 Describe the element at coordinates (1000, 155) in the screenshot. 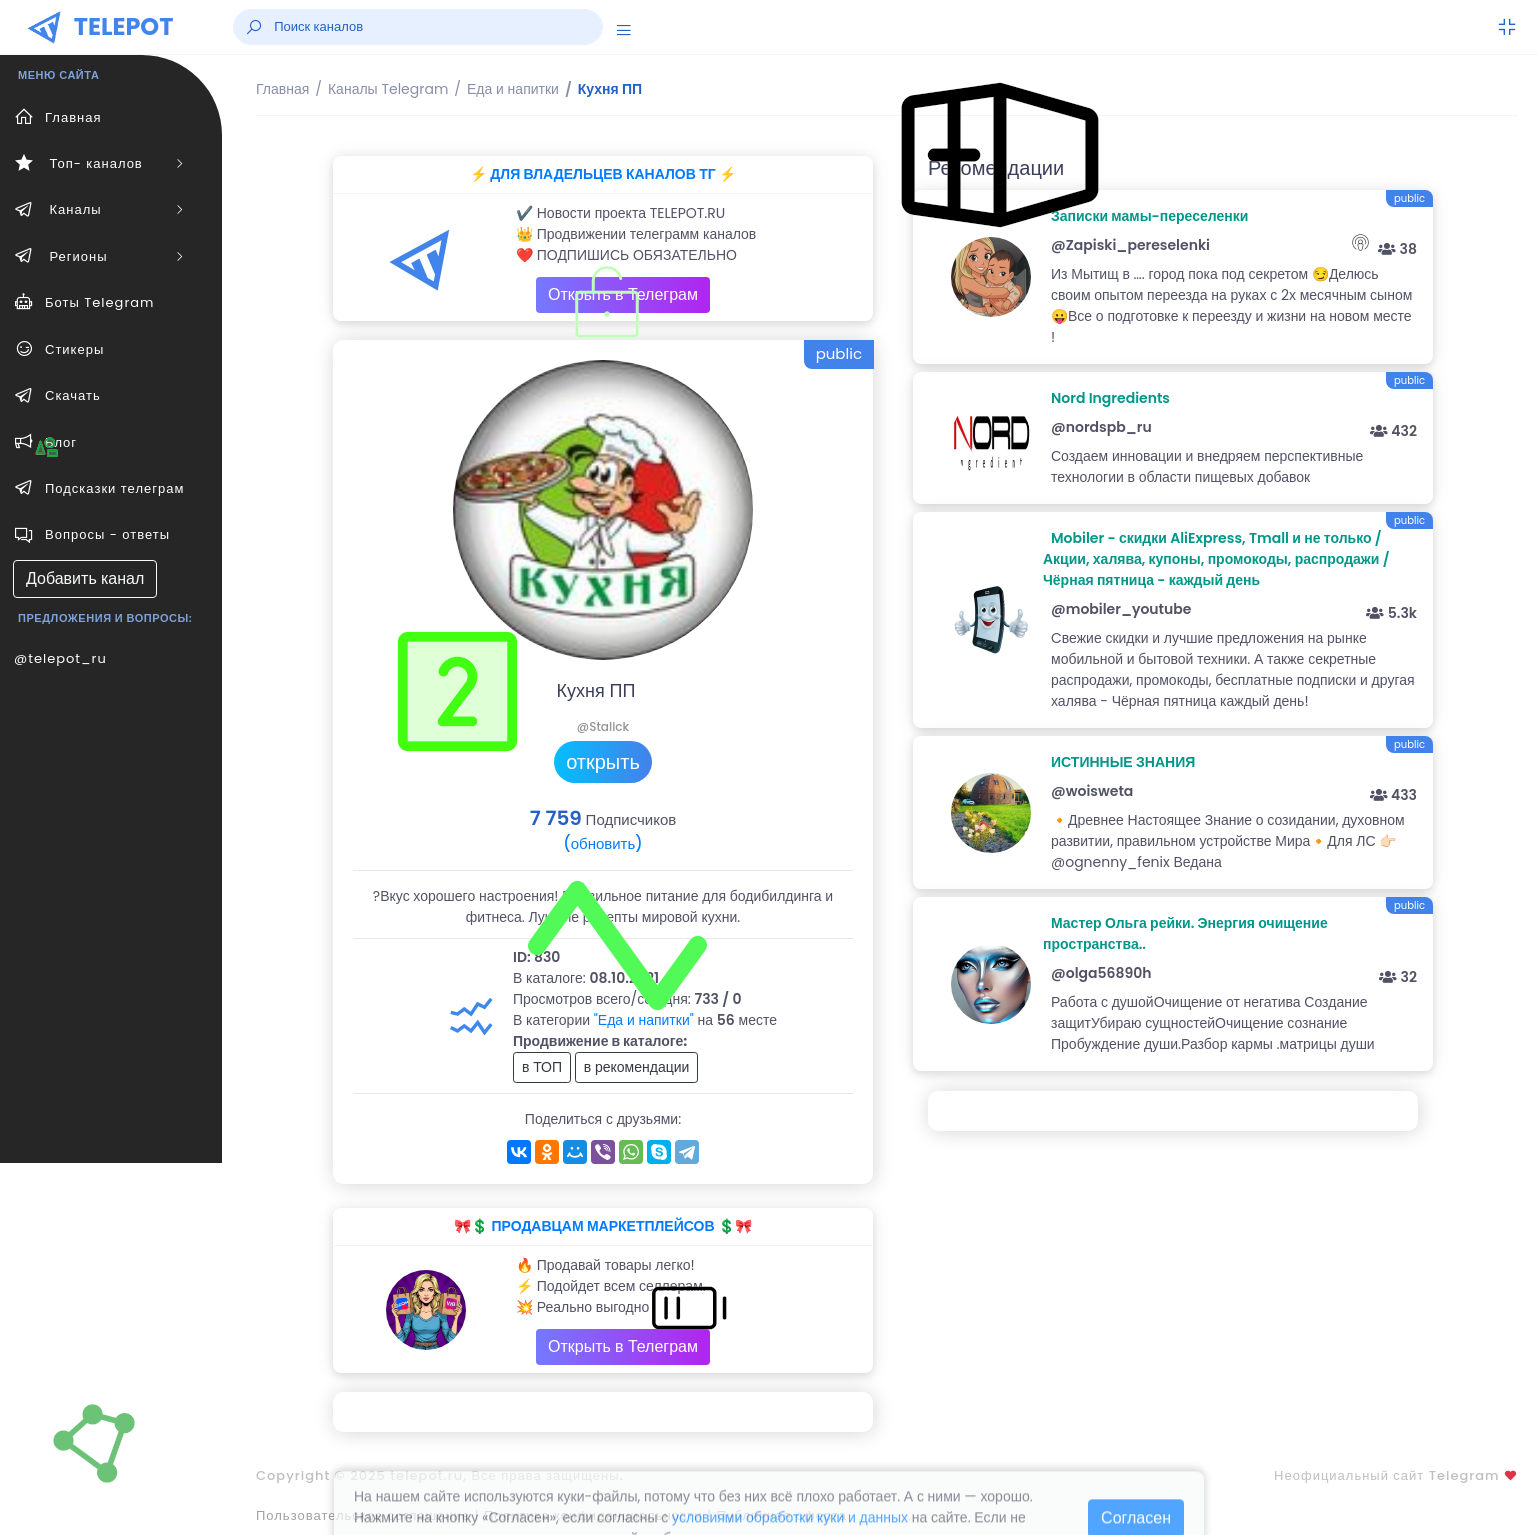

I see `view shipping or freight details` at that location.